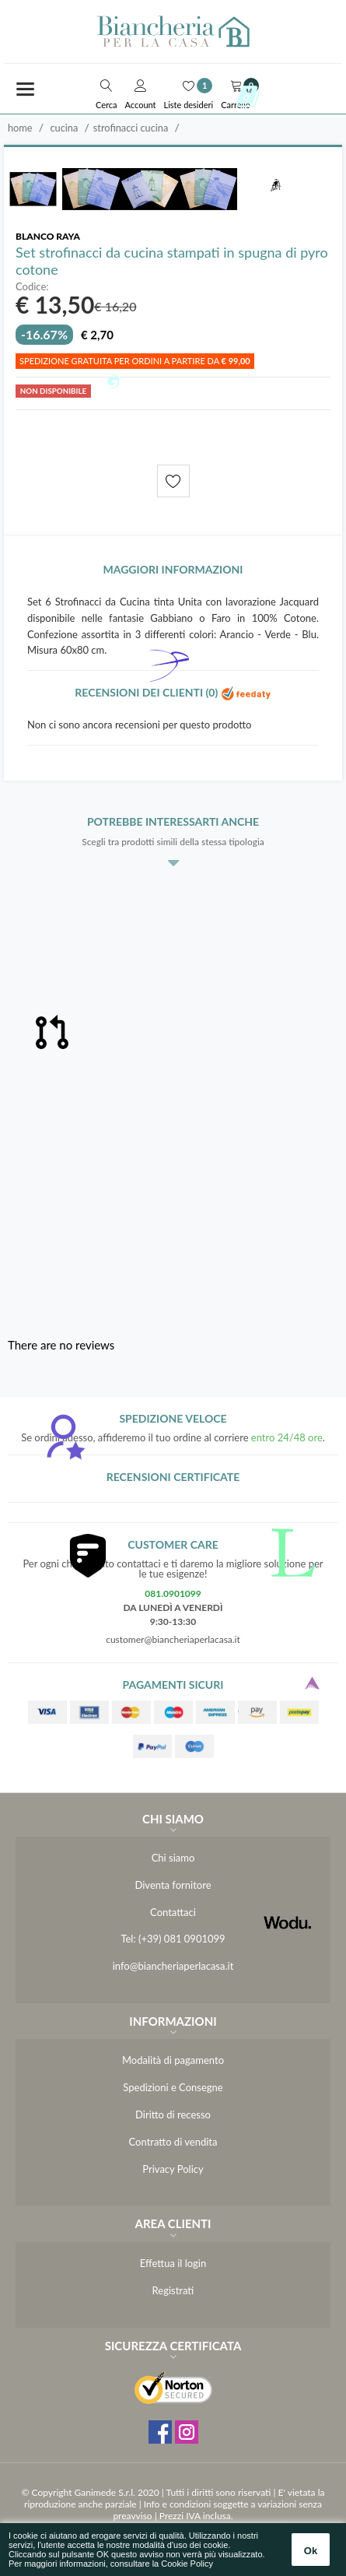 This screenshot has height=2576, width=346. I want to click on open 2FAS authenticator app, so click(88, 1556).